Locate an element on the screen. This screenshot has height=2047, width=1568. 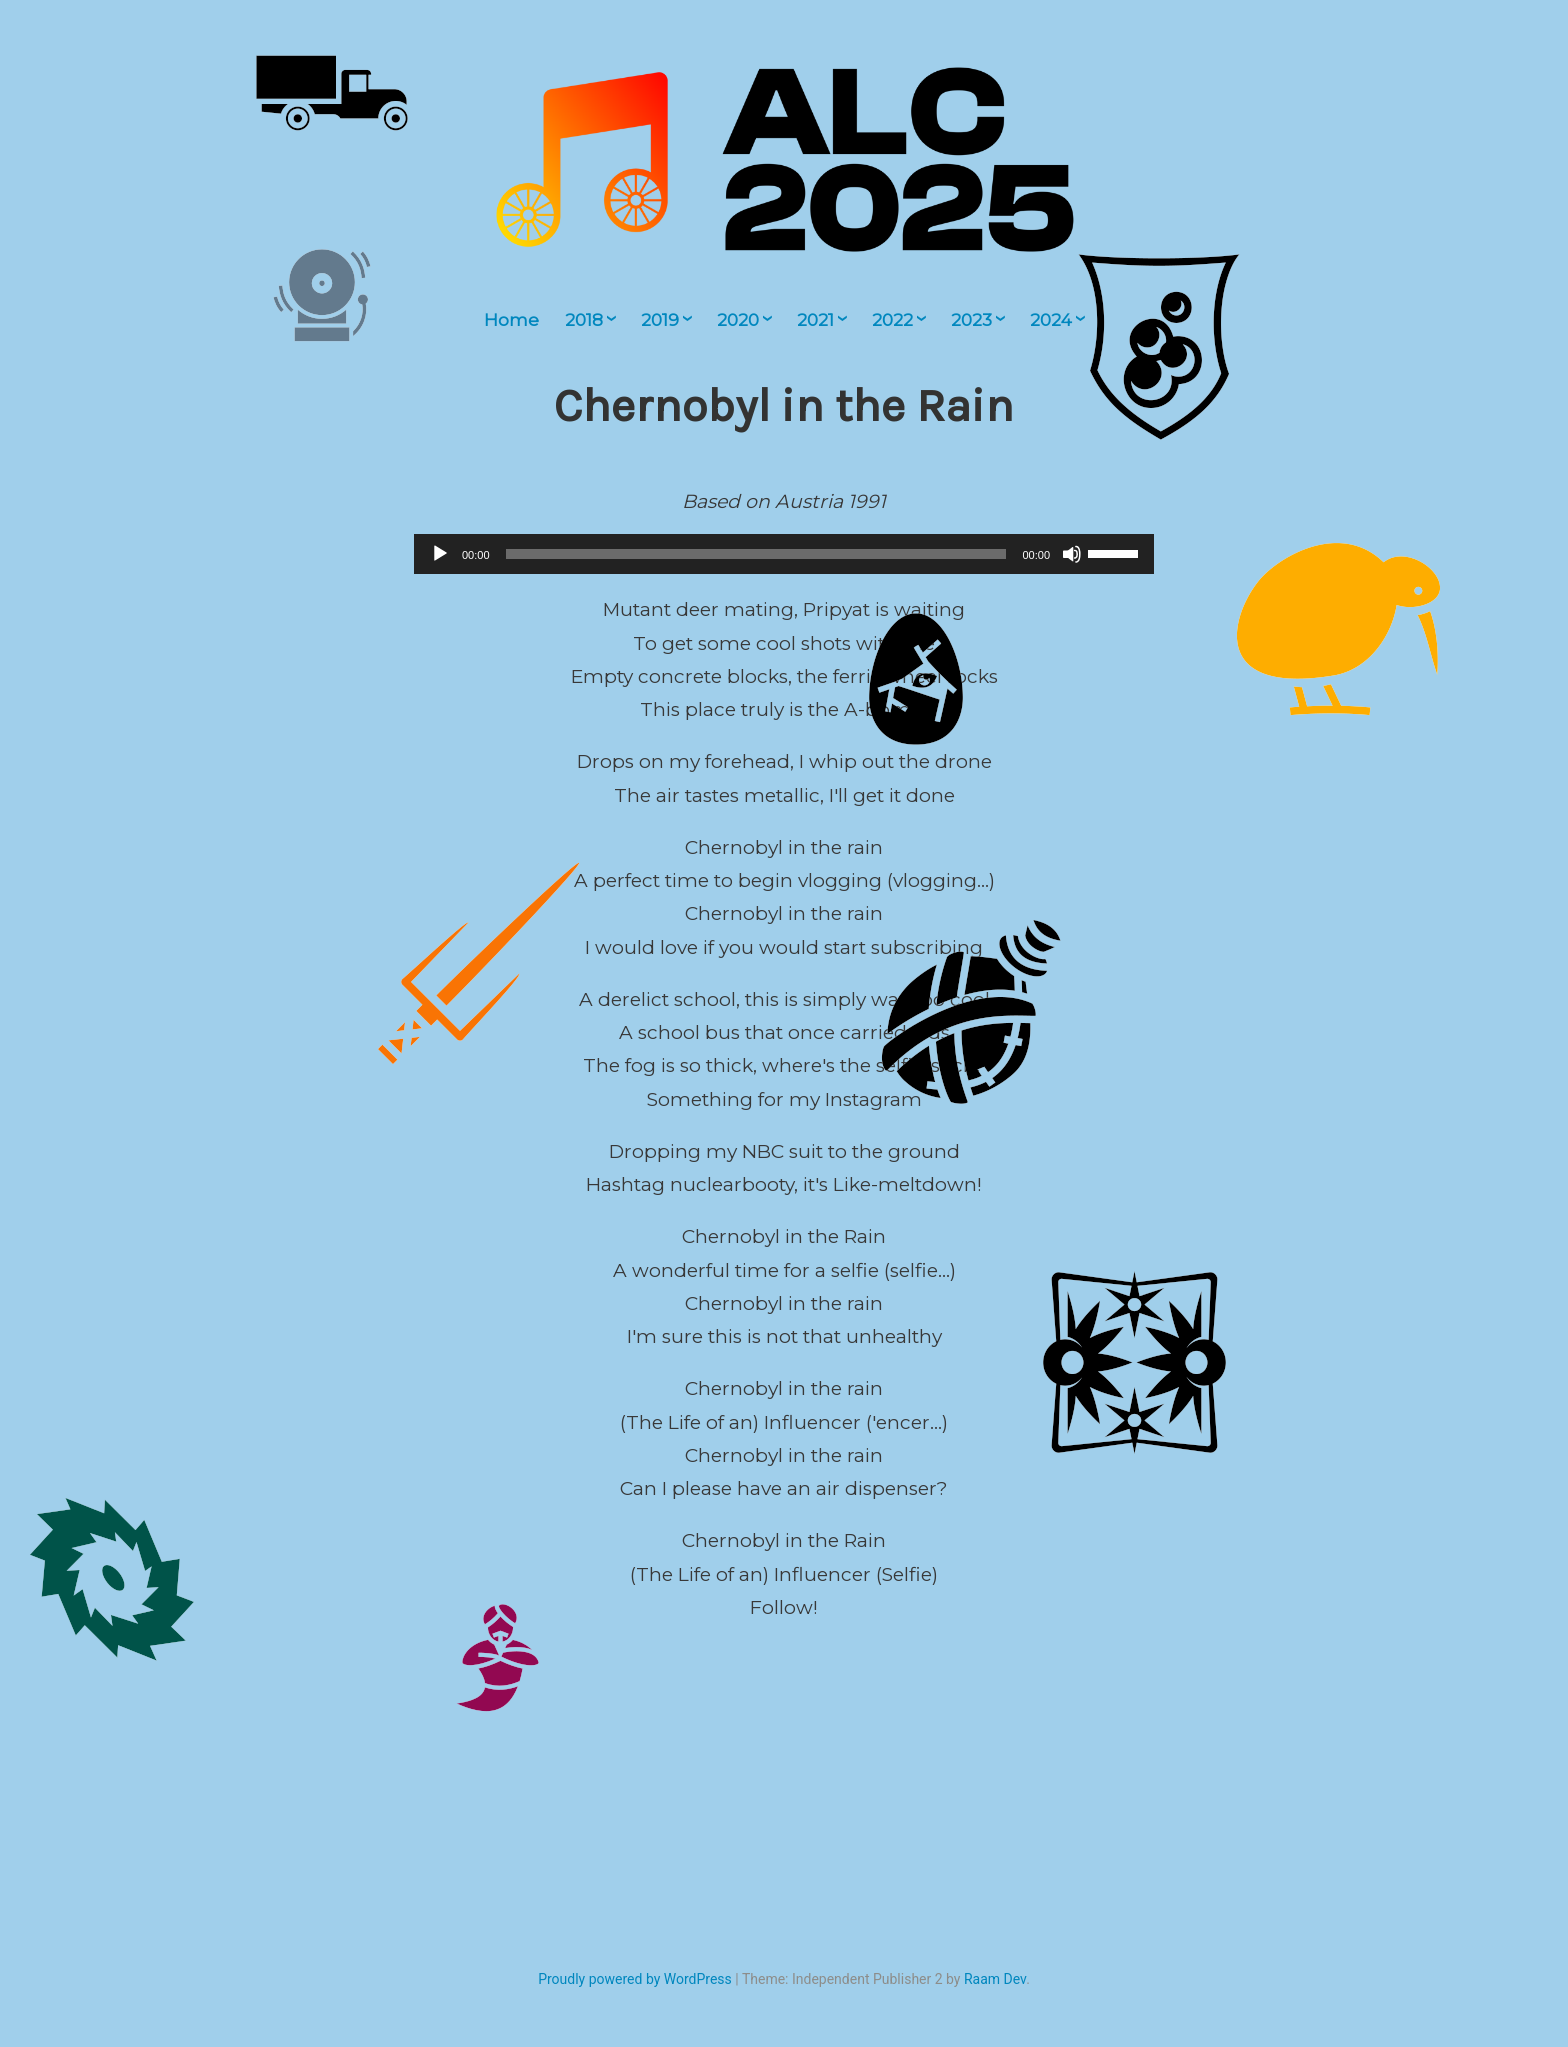
alarm or alert is currently active is located at coordinates (322, 293).